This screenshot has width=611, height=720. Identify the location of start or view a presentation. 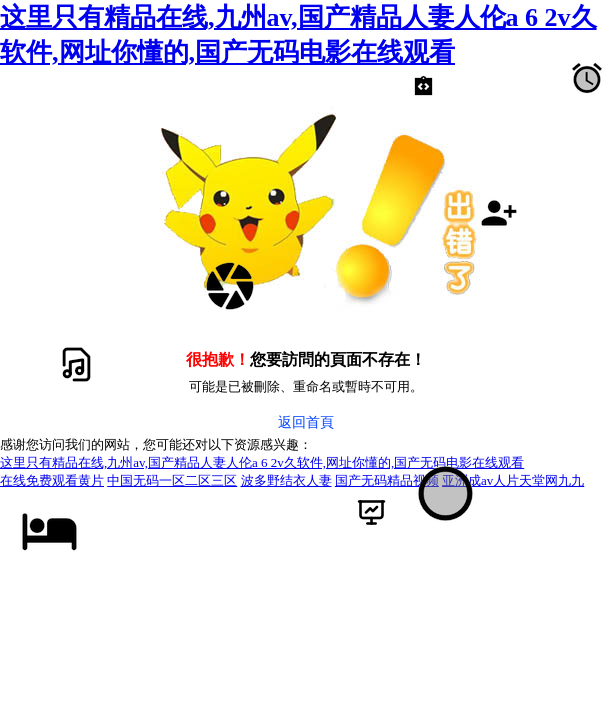
(371, 512).